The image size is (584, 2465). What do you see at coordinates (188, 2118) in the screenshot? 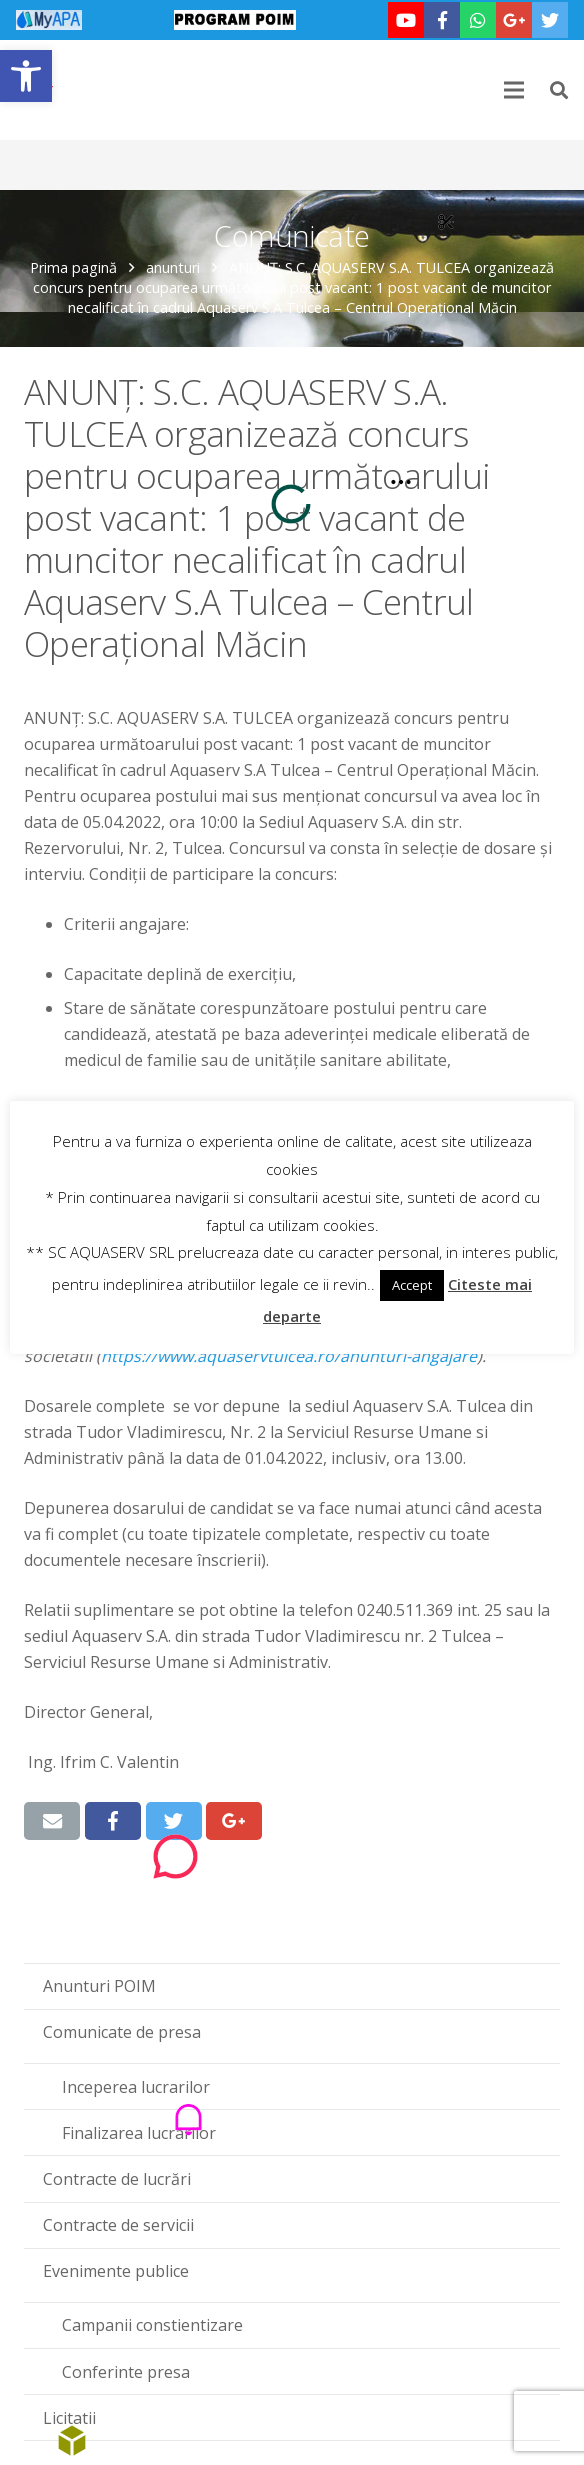
I see `view notifications` at bounding box center [188, 2118].